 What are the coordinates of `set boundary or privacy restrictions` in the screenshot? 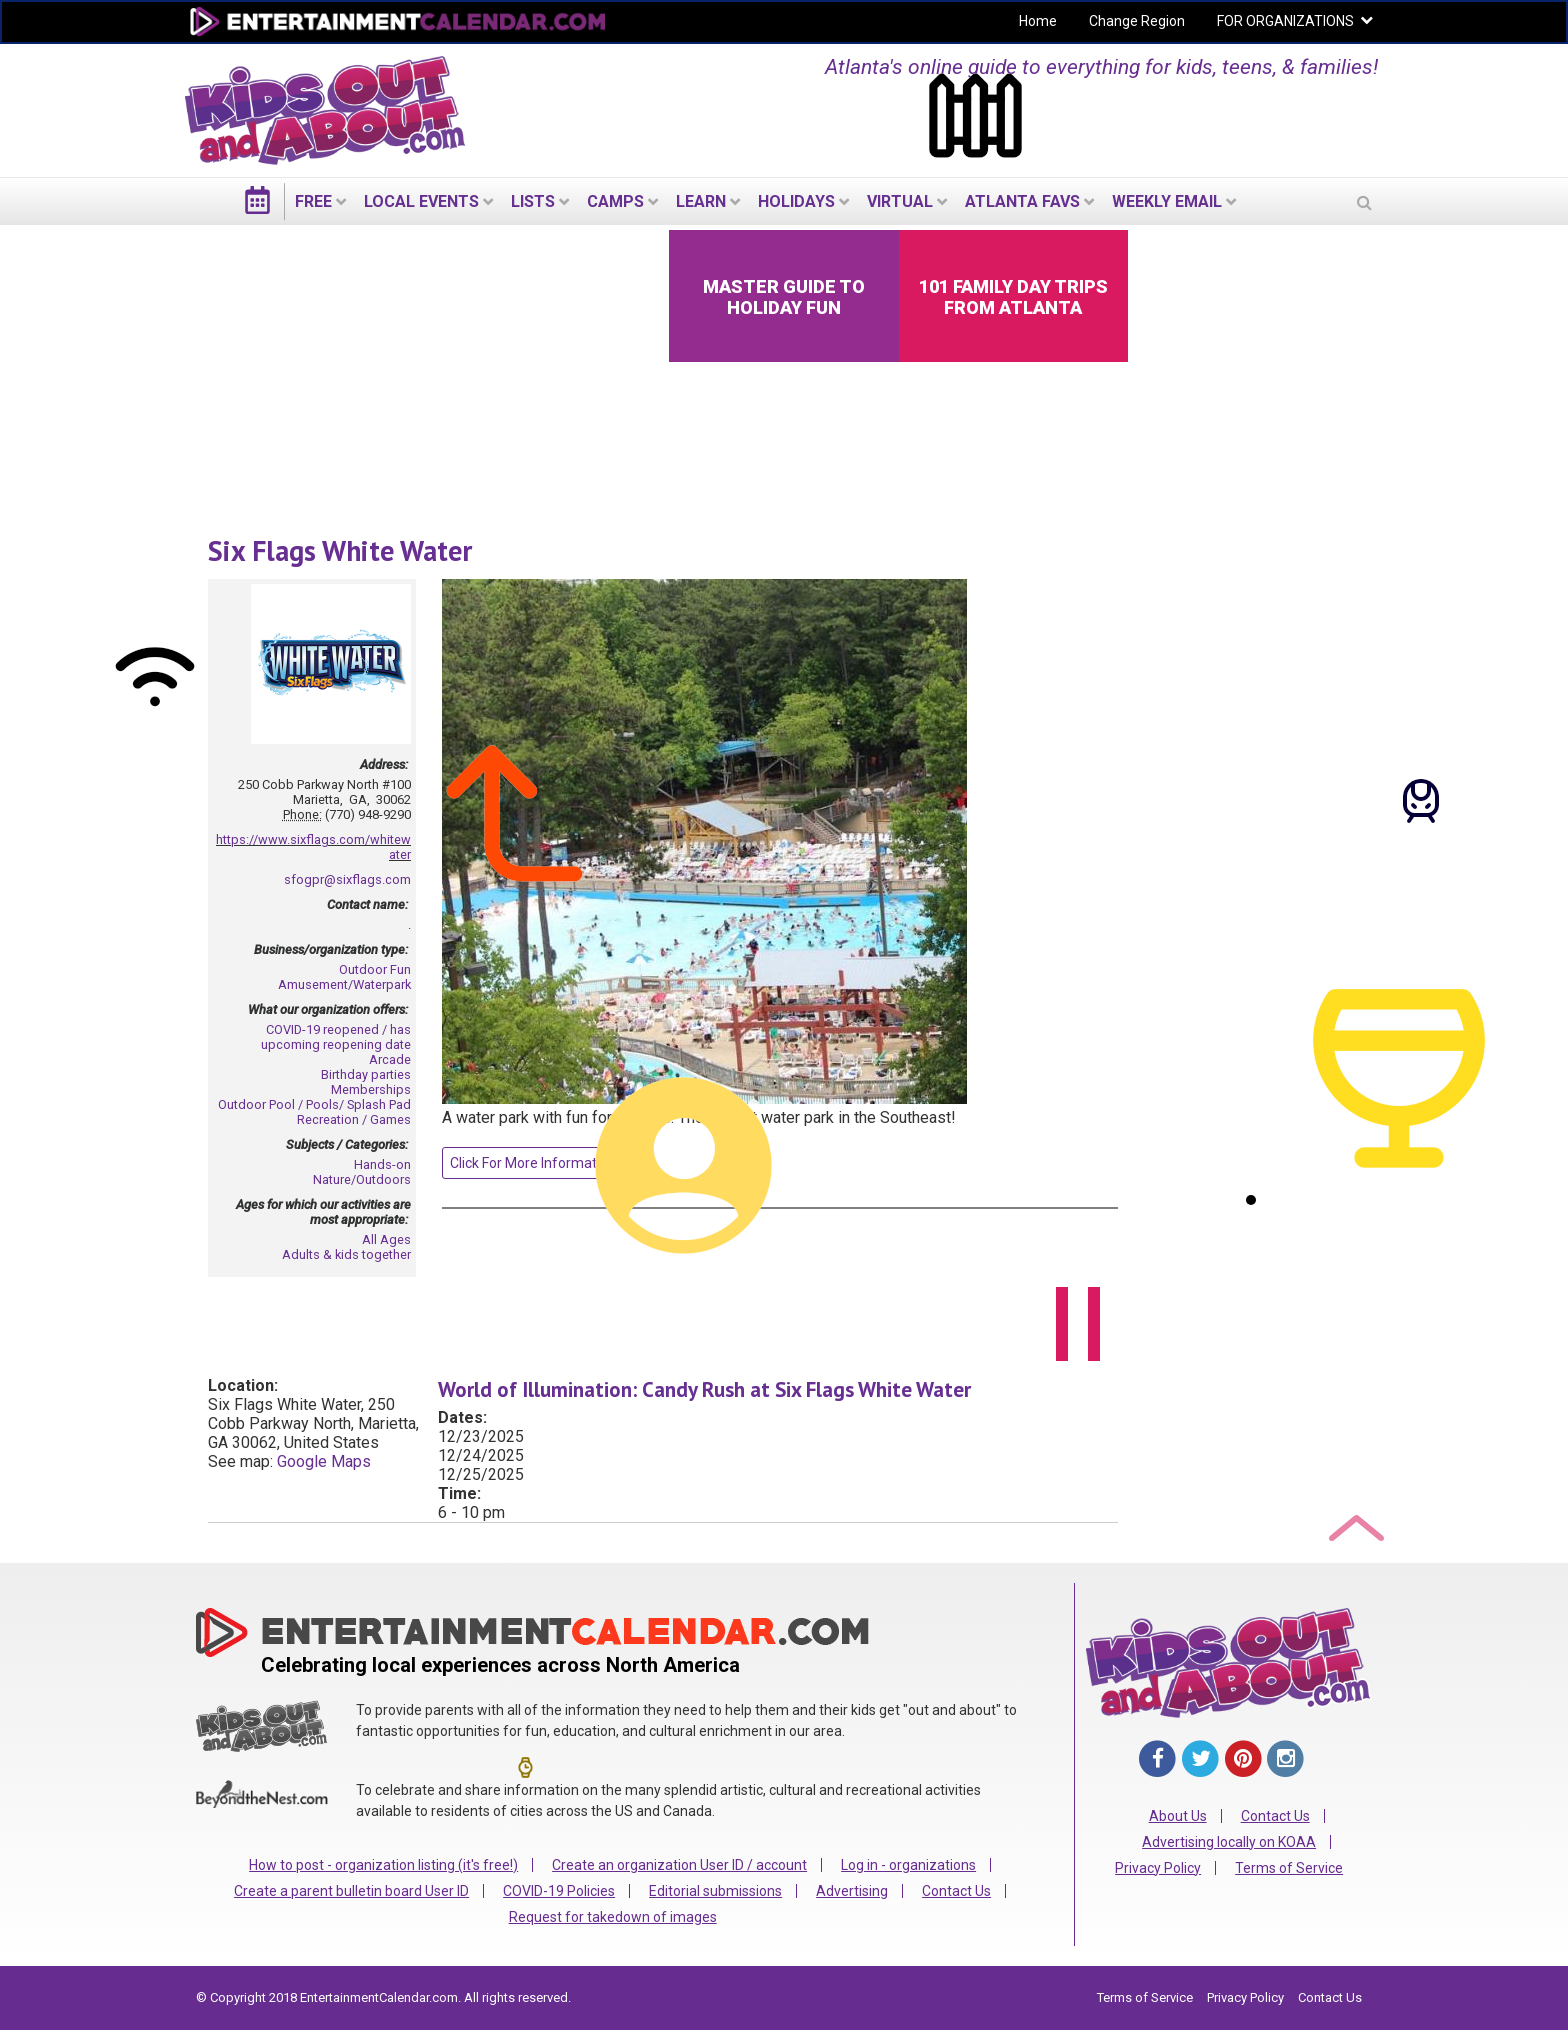 It's located at (975, 115).